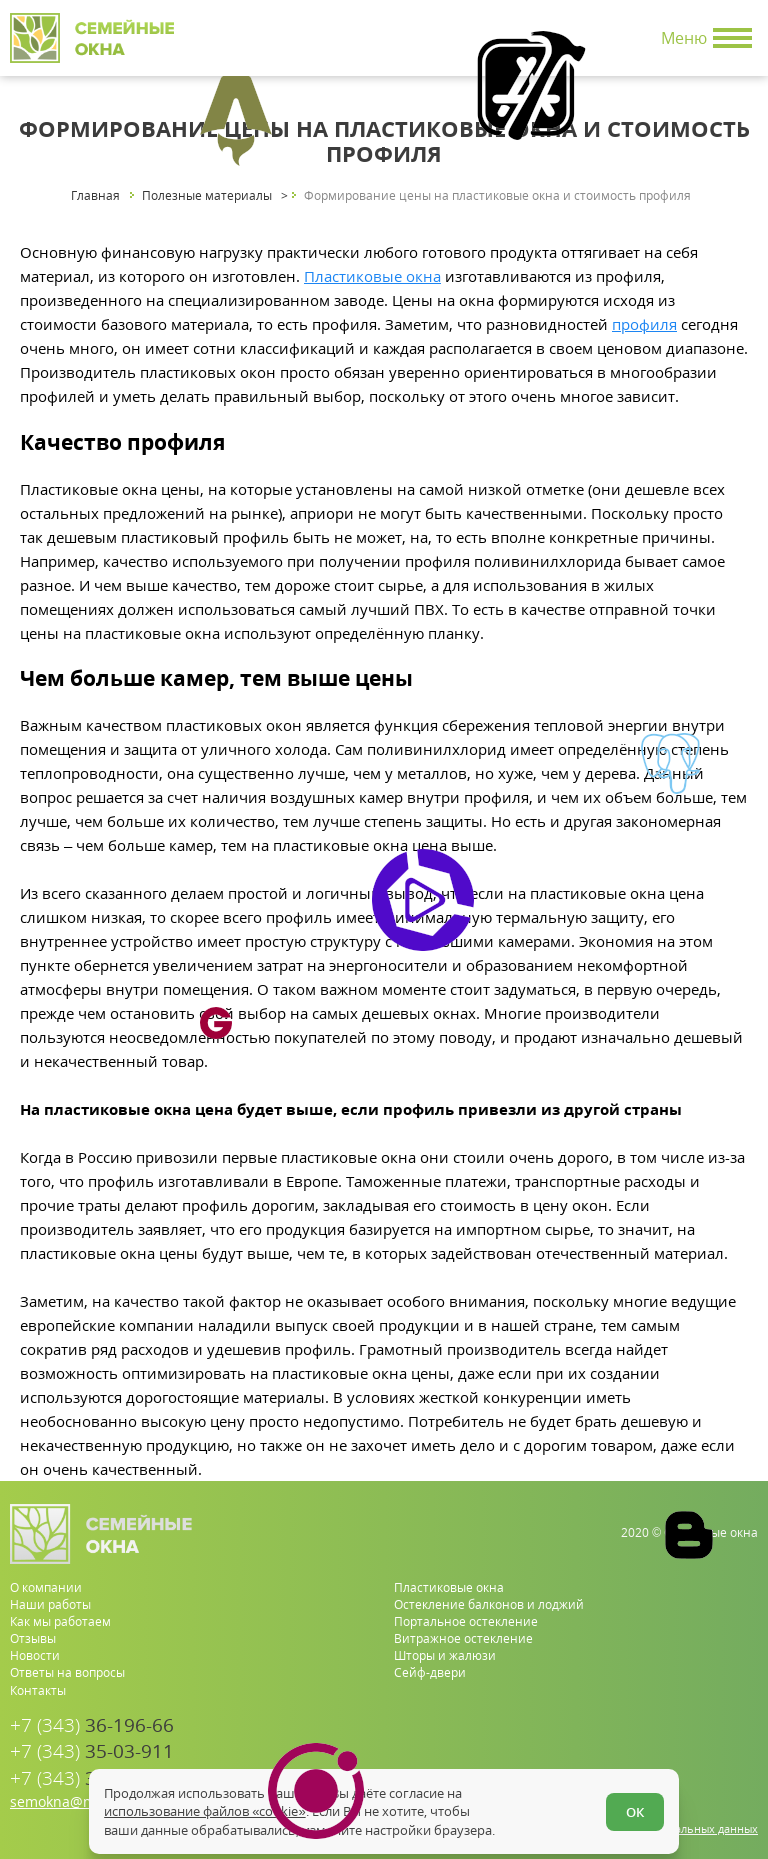  Describe the element at coordinates (531, 85) in the screenshot. I see `open xcode development environment` at that location.